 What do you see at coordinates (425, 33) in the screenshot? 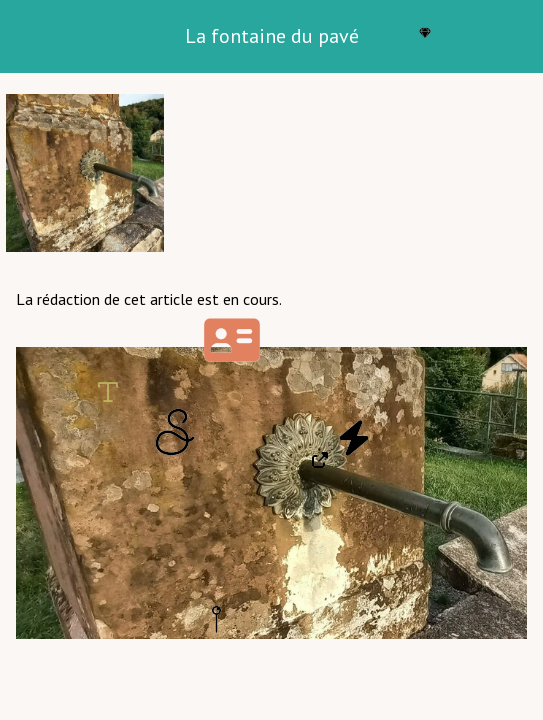
I see `open sketch design app` at bounding box center [425, 33].